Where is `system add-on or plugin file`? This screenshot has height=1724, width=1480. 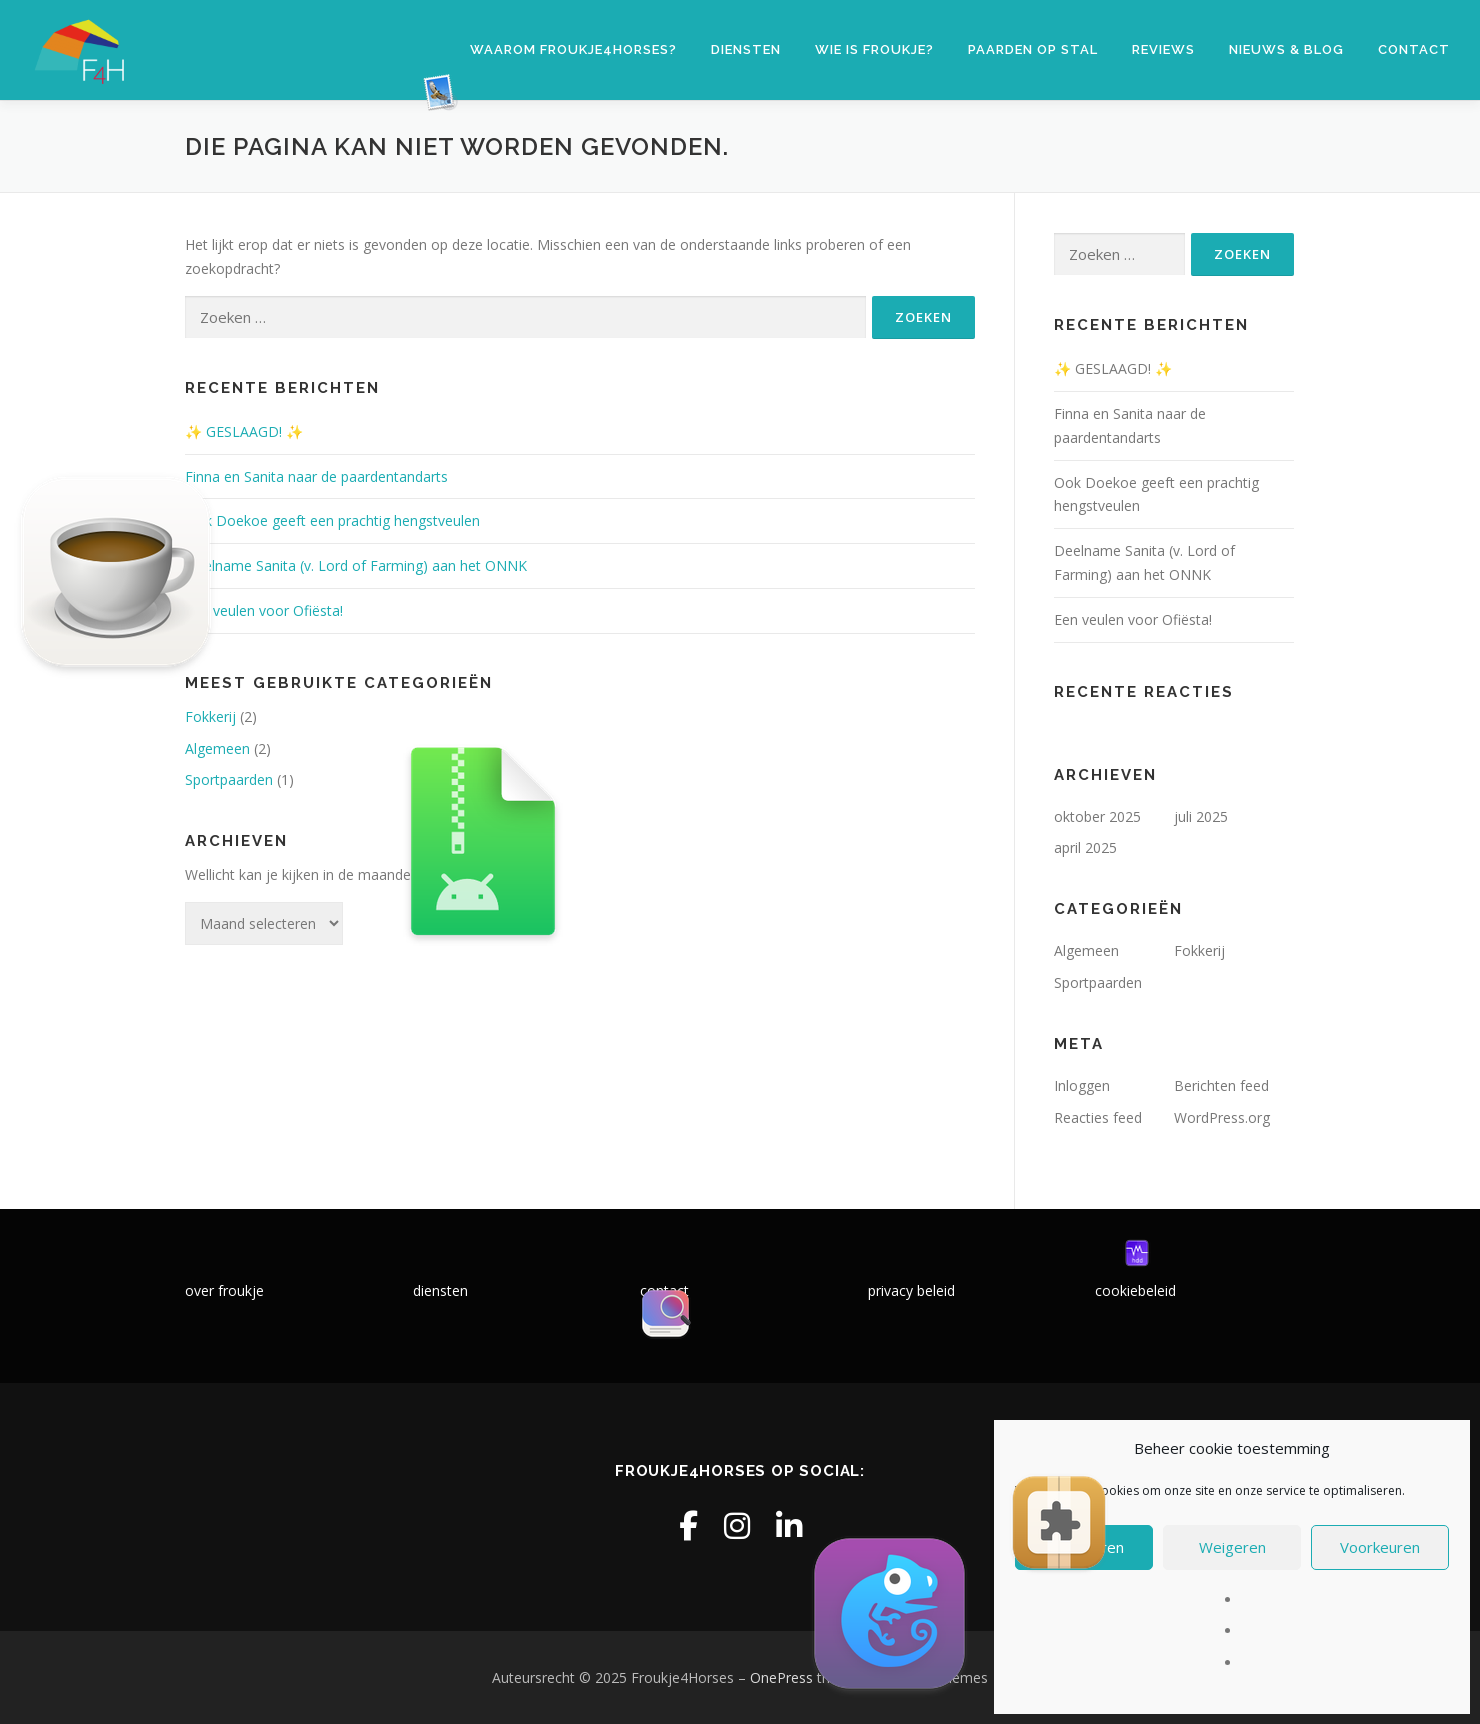 system add-on or plugin file is located at coordinates (1059, 1524).